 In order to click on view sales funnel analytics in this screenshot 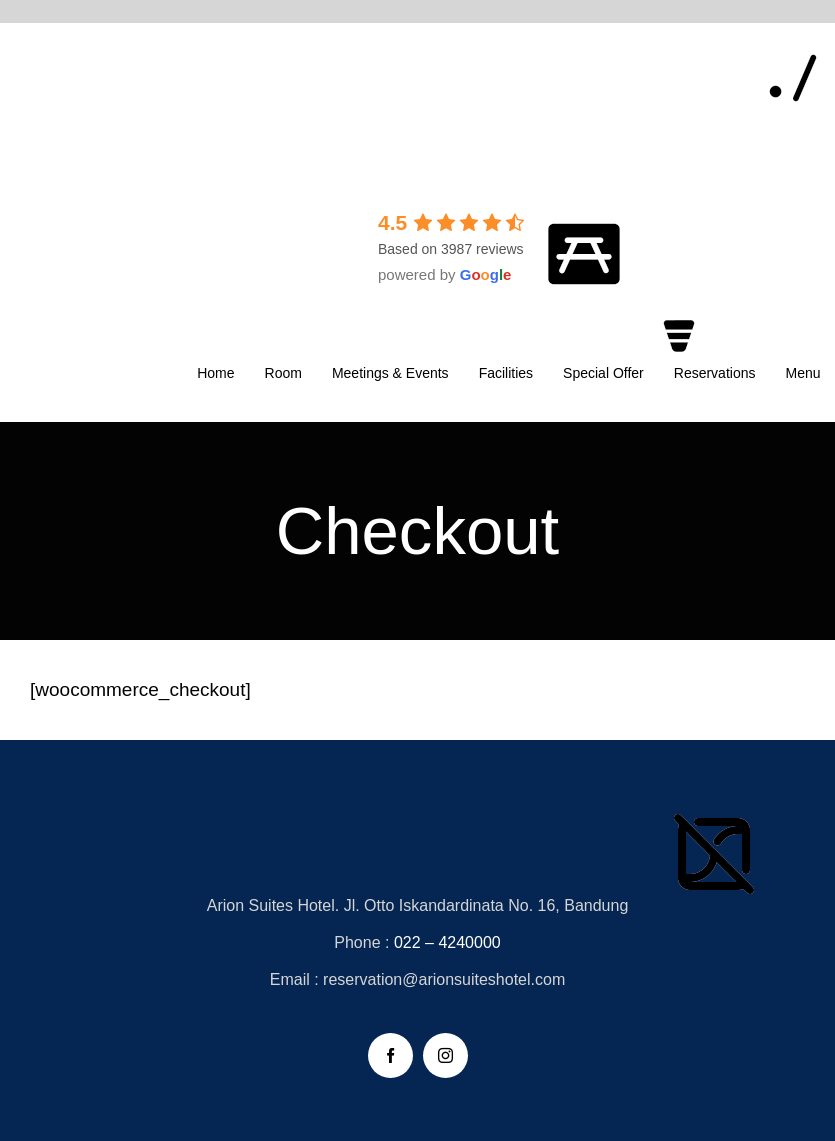, I will do `click(679, 336)`.